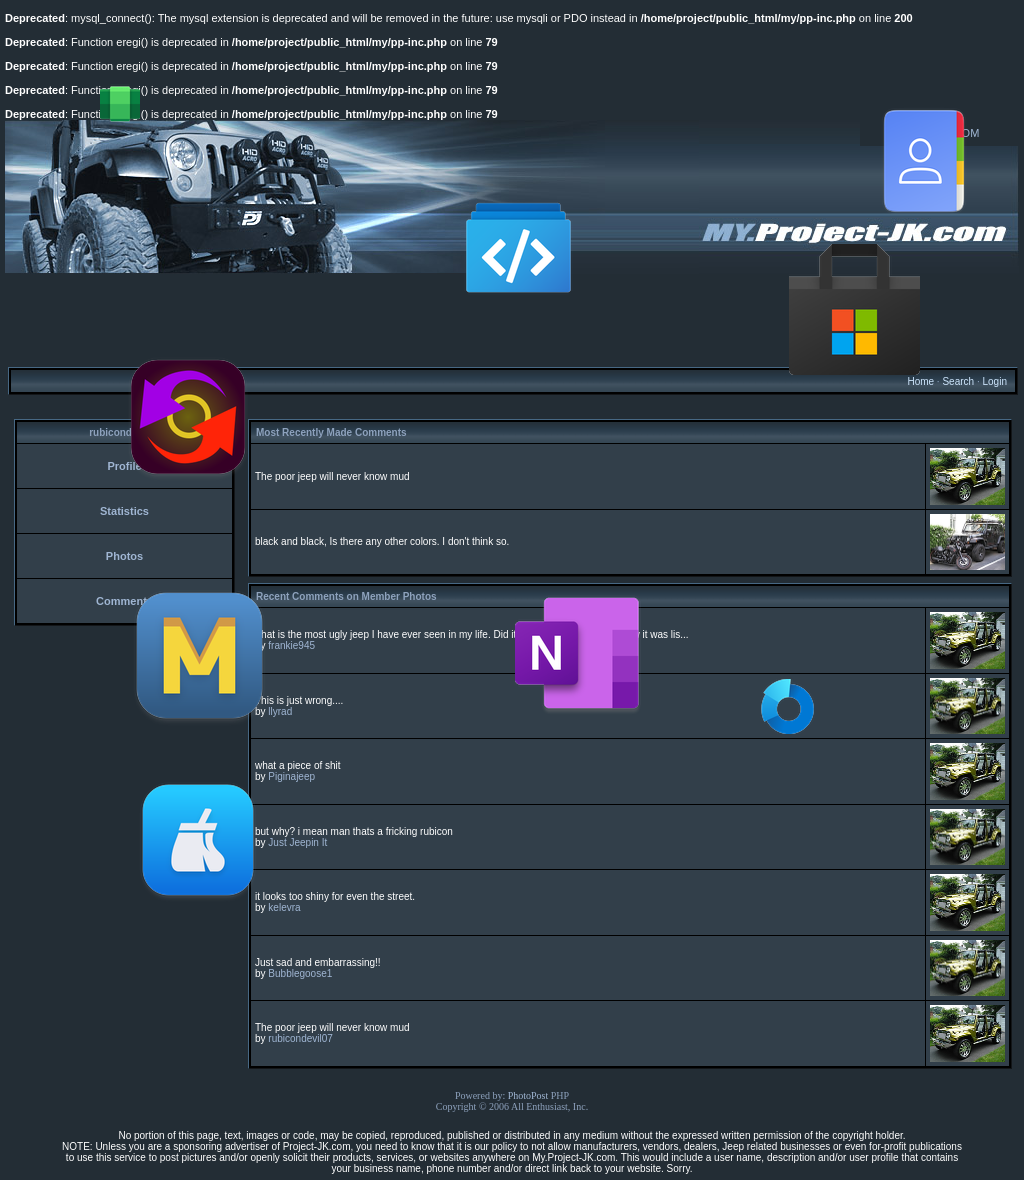 The width and height of the screenshot is (1024, 1180). Describe the element at coordinates (198, 840) in the screenshot. I see `open svgcleaner app` at that location.